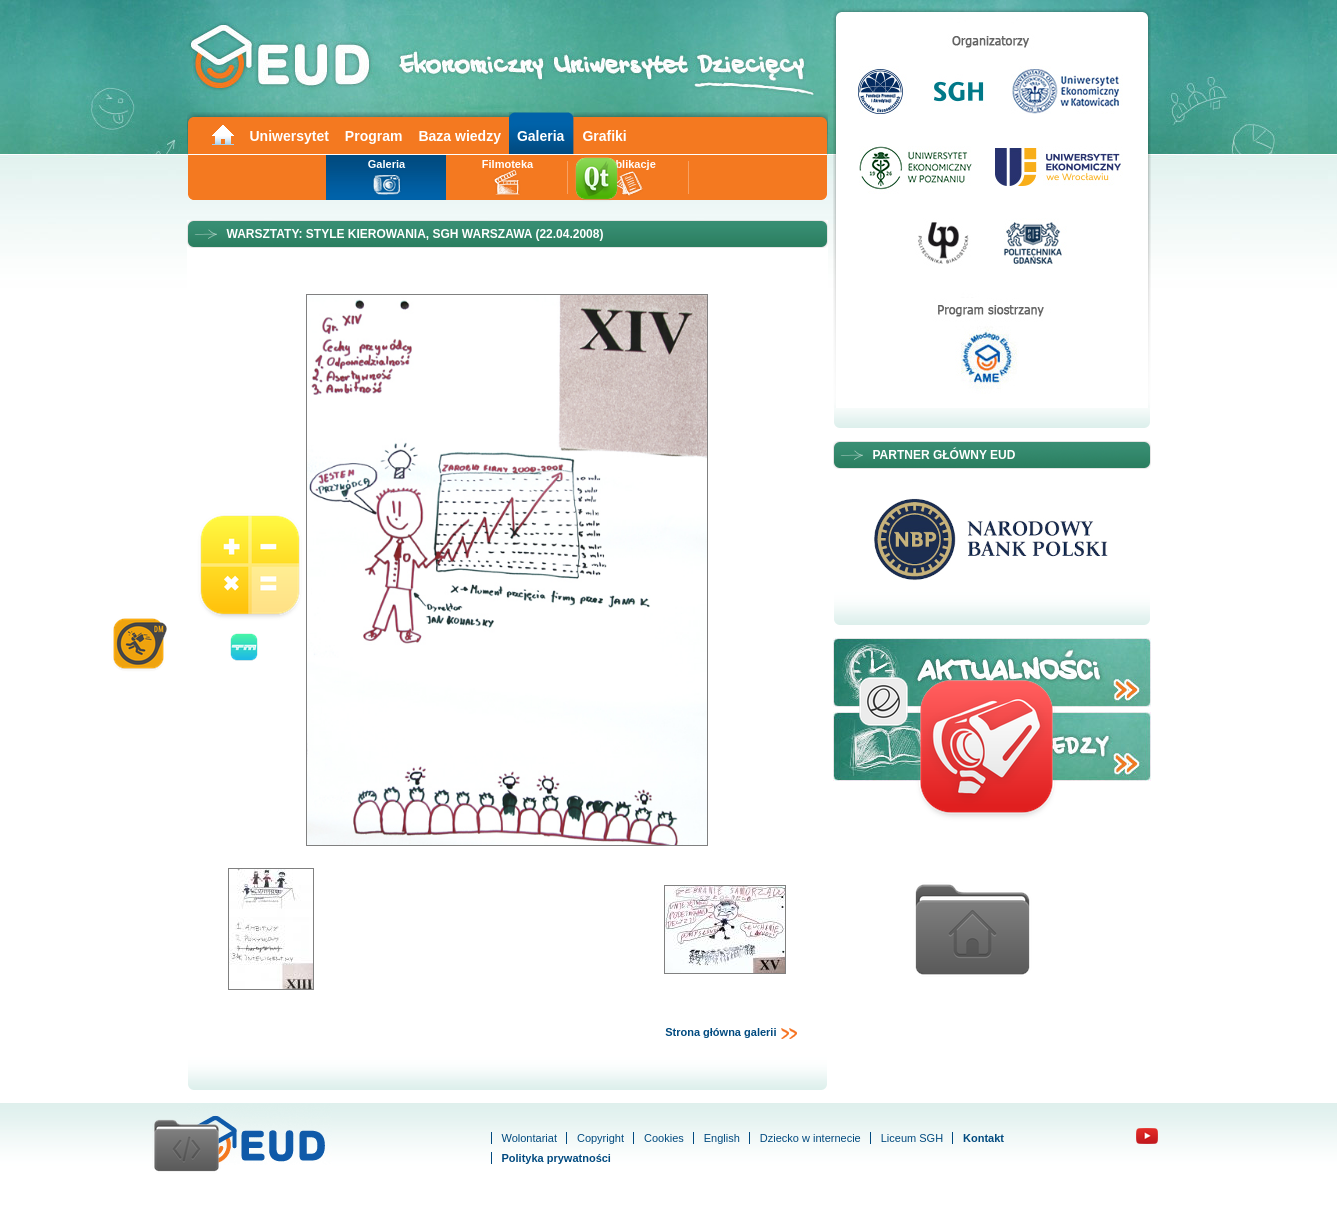 This screenshot has width=1337, height=1228. Describe the element at coordinates (186, 1145) in the screenshot. I see `open your code projects folder` at that location.